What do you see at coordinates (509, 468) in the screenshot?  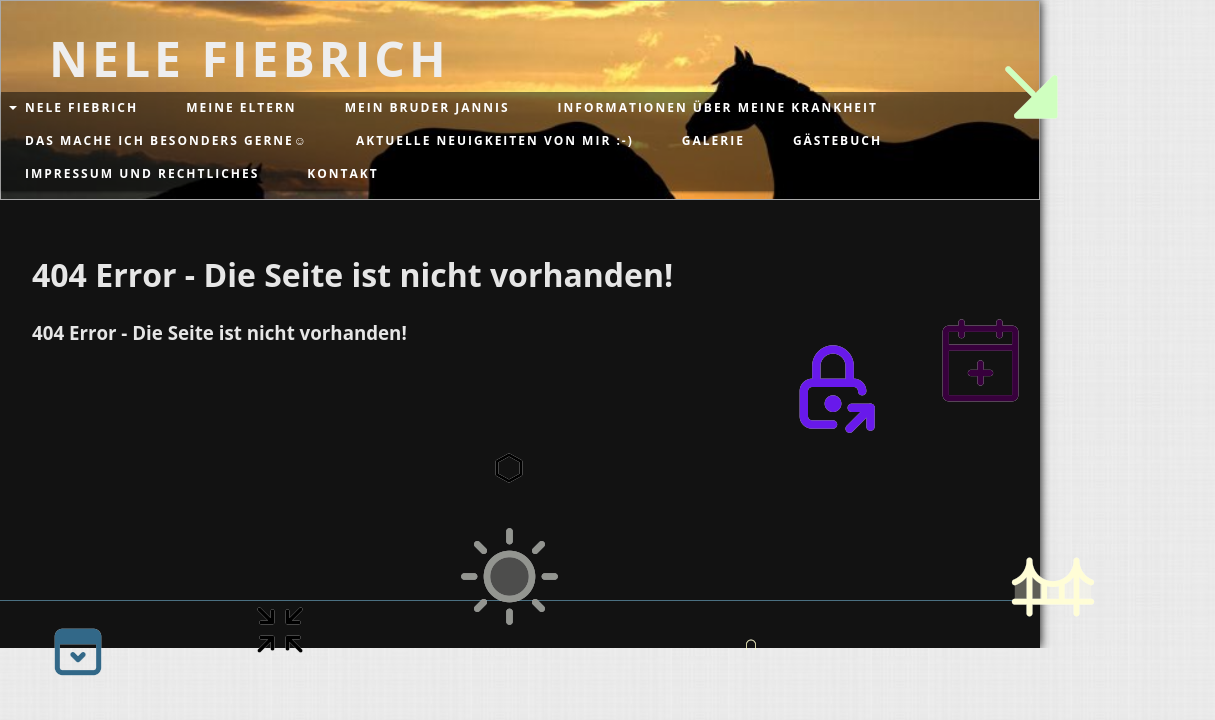 I see `select a hexagonal shape tool` at bounding box center [509, 468].